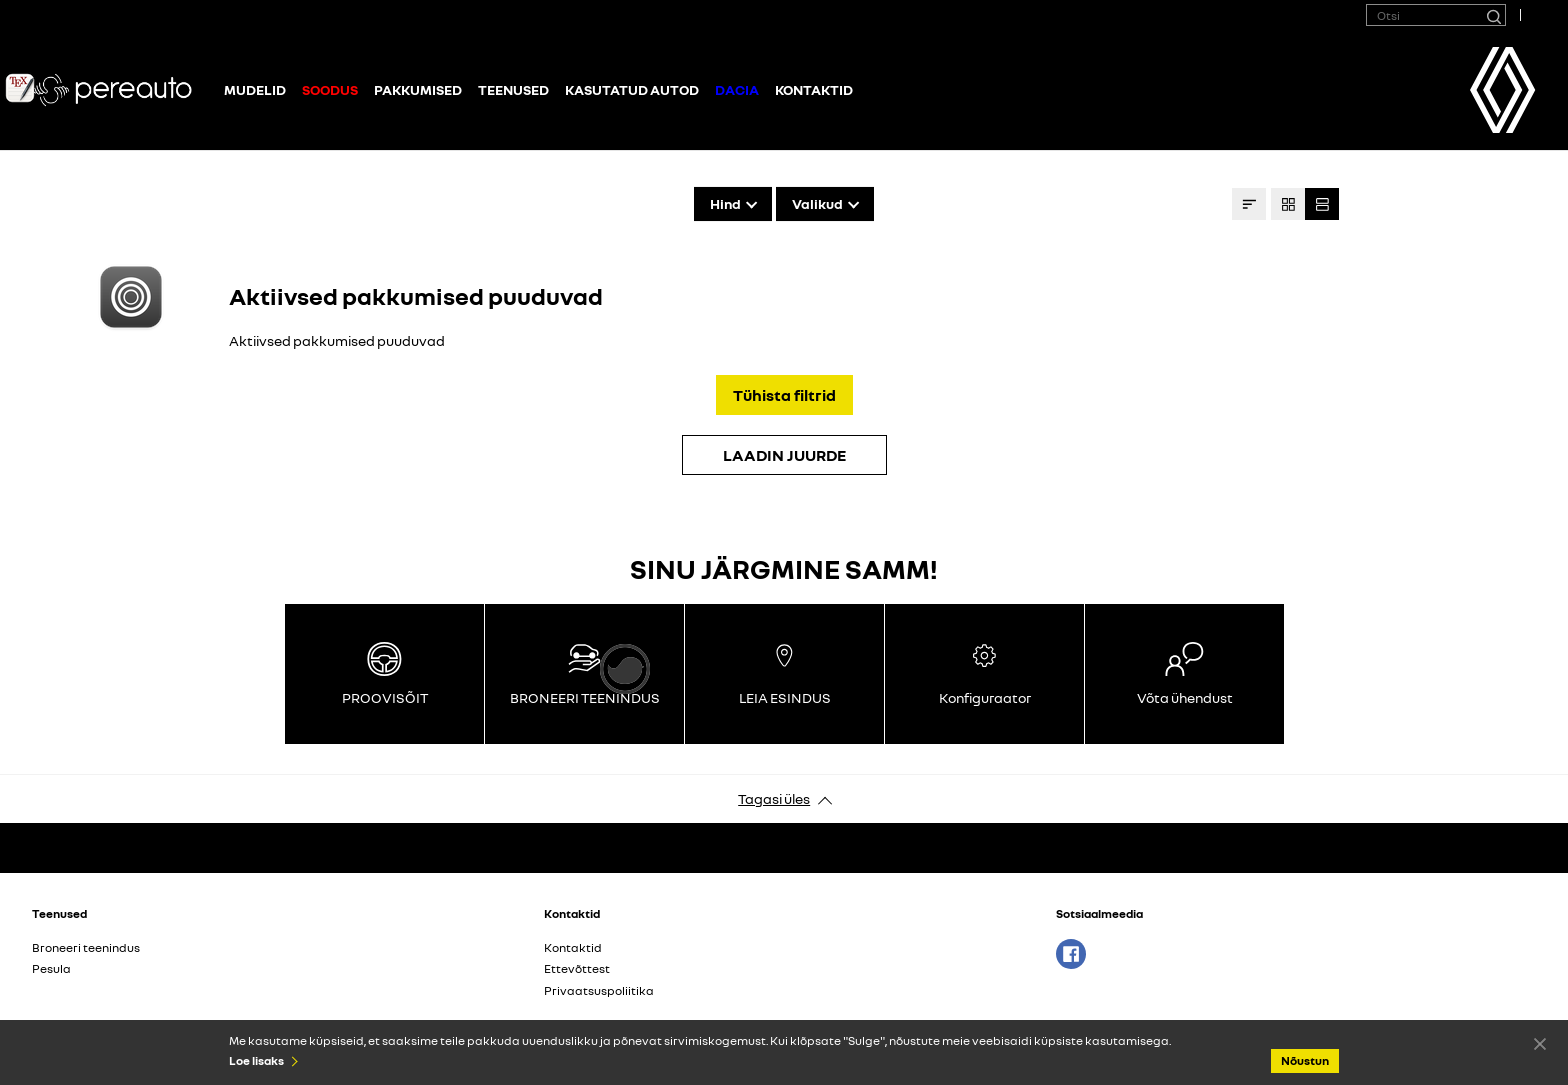 The height and width of the screenshot is (1085, 1568). Describe the element at coordinates (131, 297) in the screenshot. I see `open zen browser app` at that location.